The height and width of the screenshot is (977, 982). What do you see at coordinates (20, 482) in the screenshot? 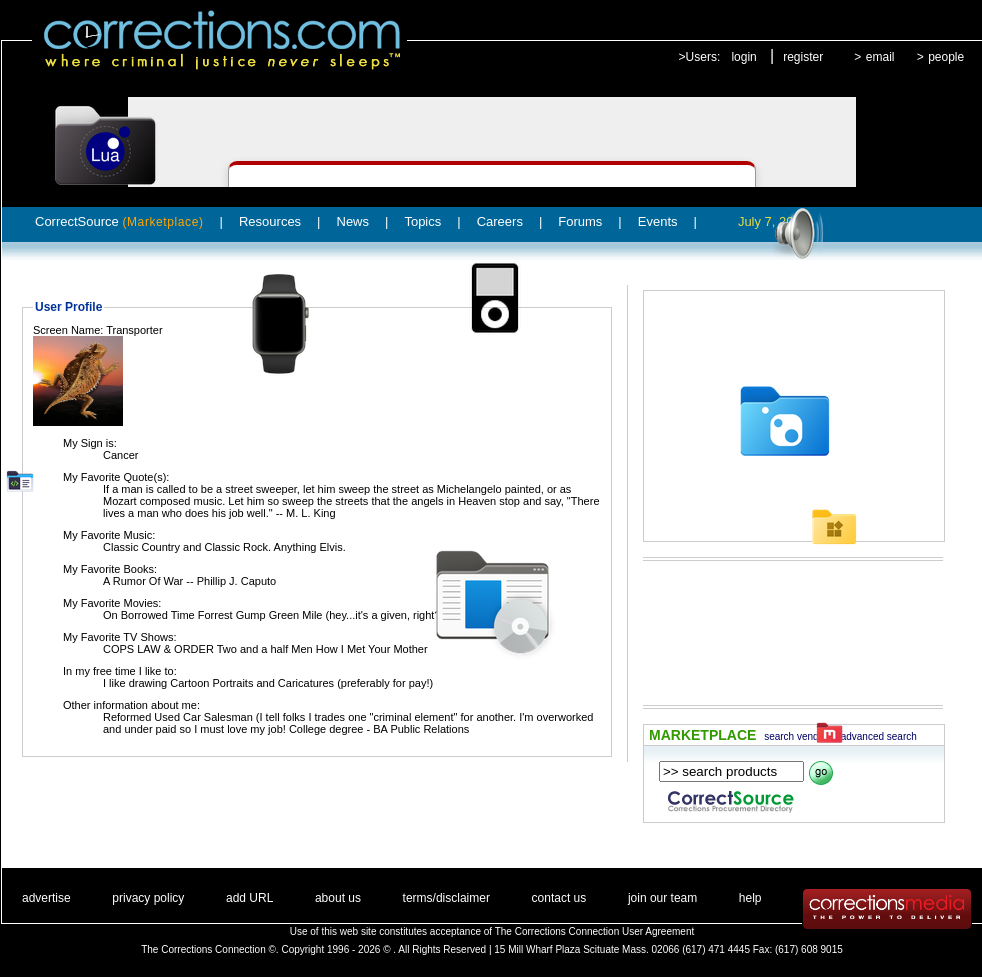
I see `open folder containing programming files` at bounding box center [20, 482].